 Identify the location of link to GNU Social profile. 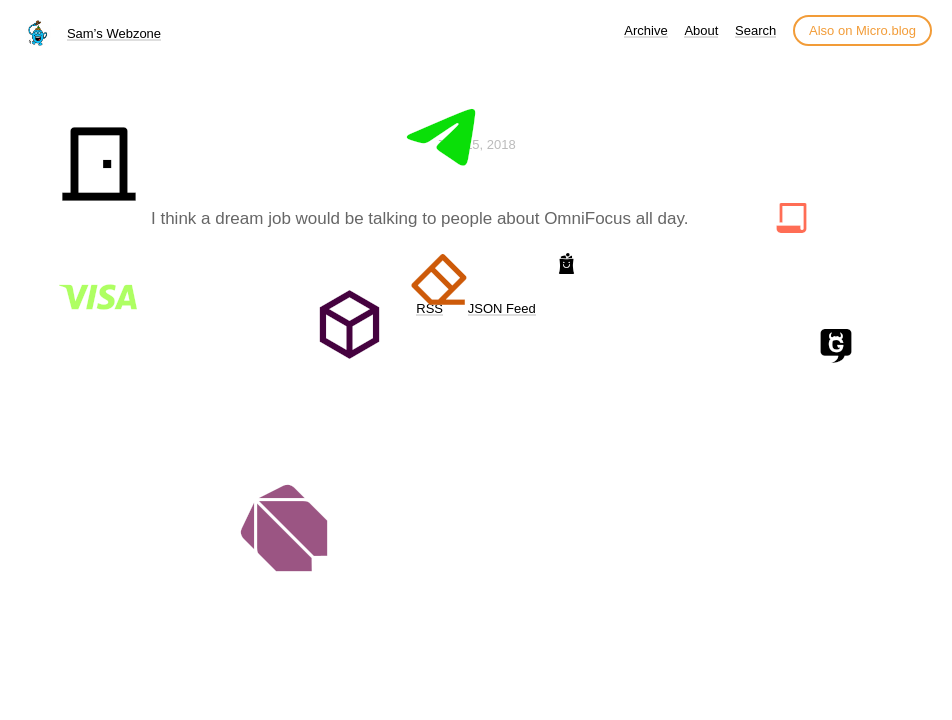
(836, 346).